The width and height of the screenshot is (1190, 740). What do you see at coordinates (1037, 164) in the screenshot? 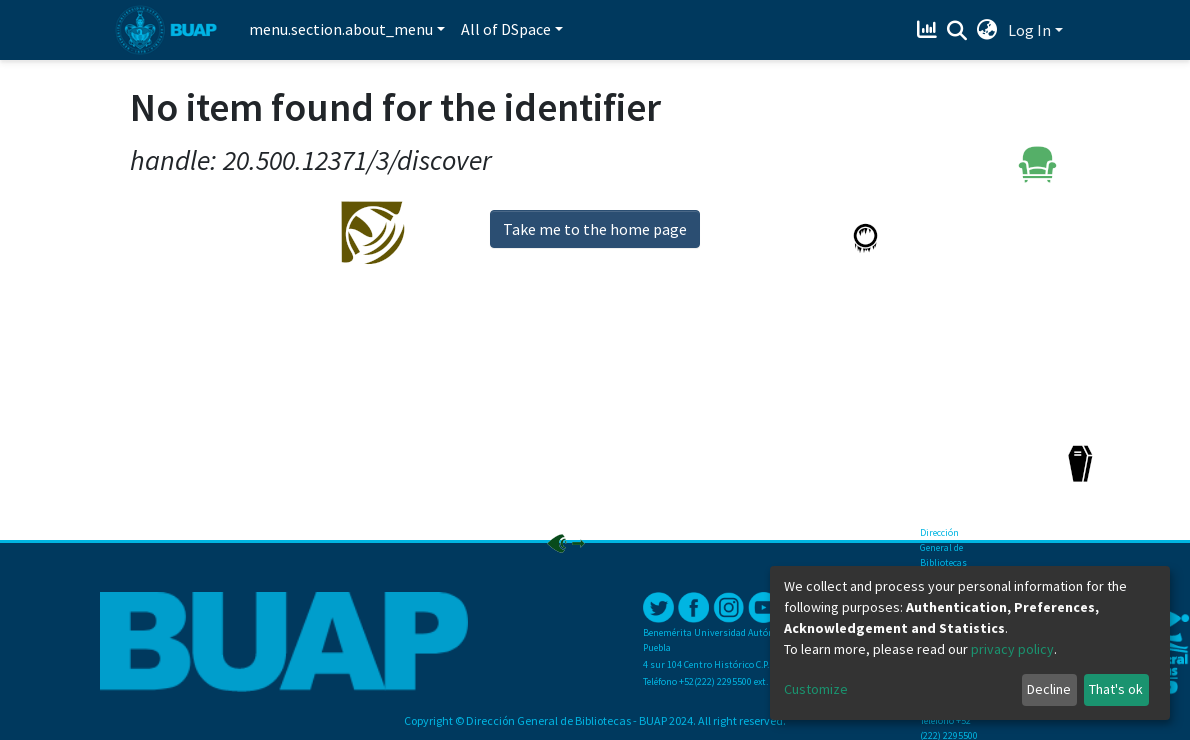
I see `browse furniture or home decor items` at bounding box center [1037, 164].